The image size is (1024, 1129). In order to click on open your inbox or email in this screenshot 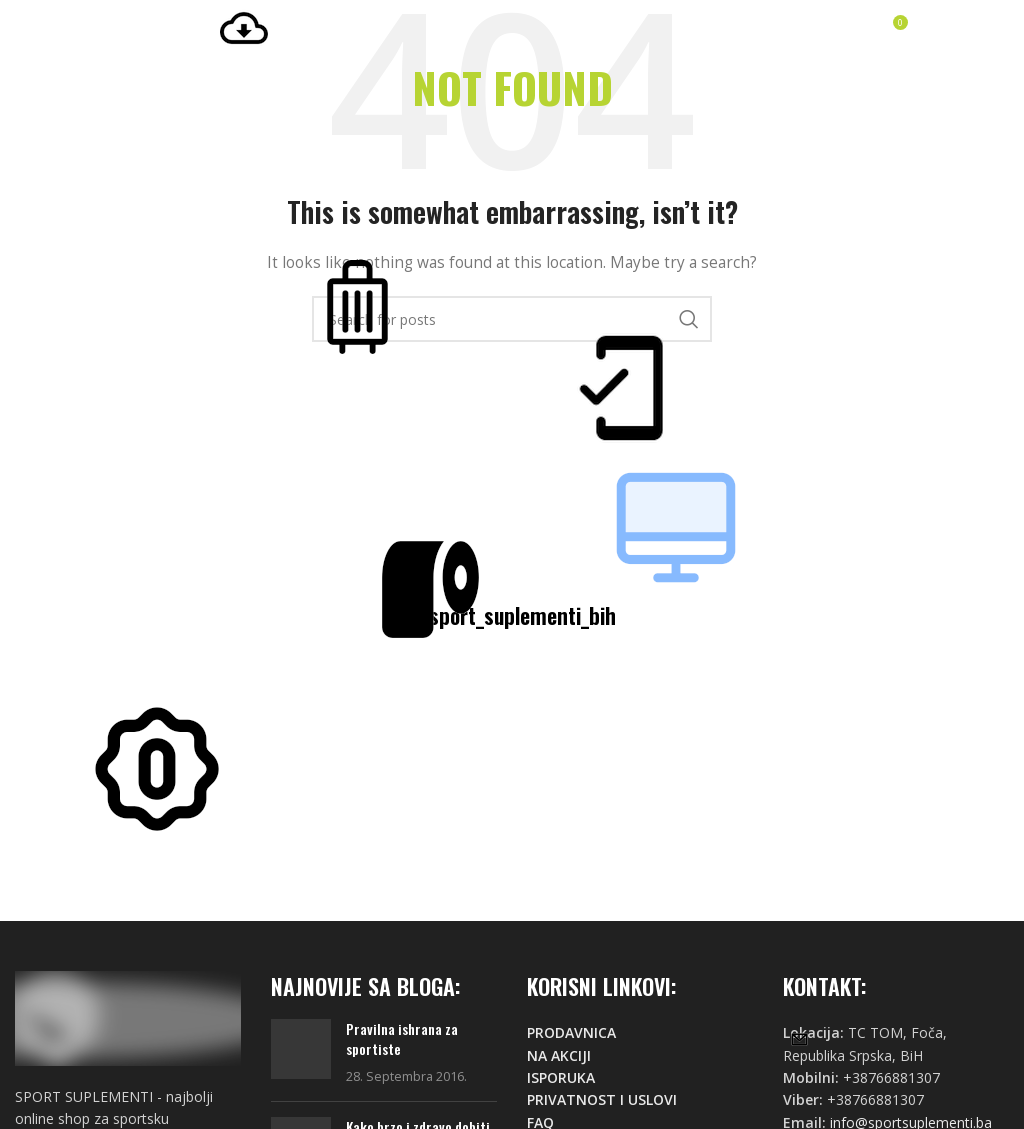, I will do `click(799, 1039)`.